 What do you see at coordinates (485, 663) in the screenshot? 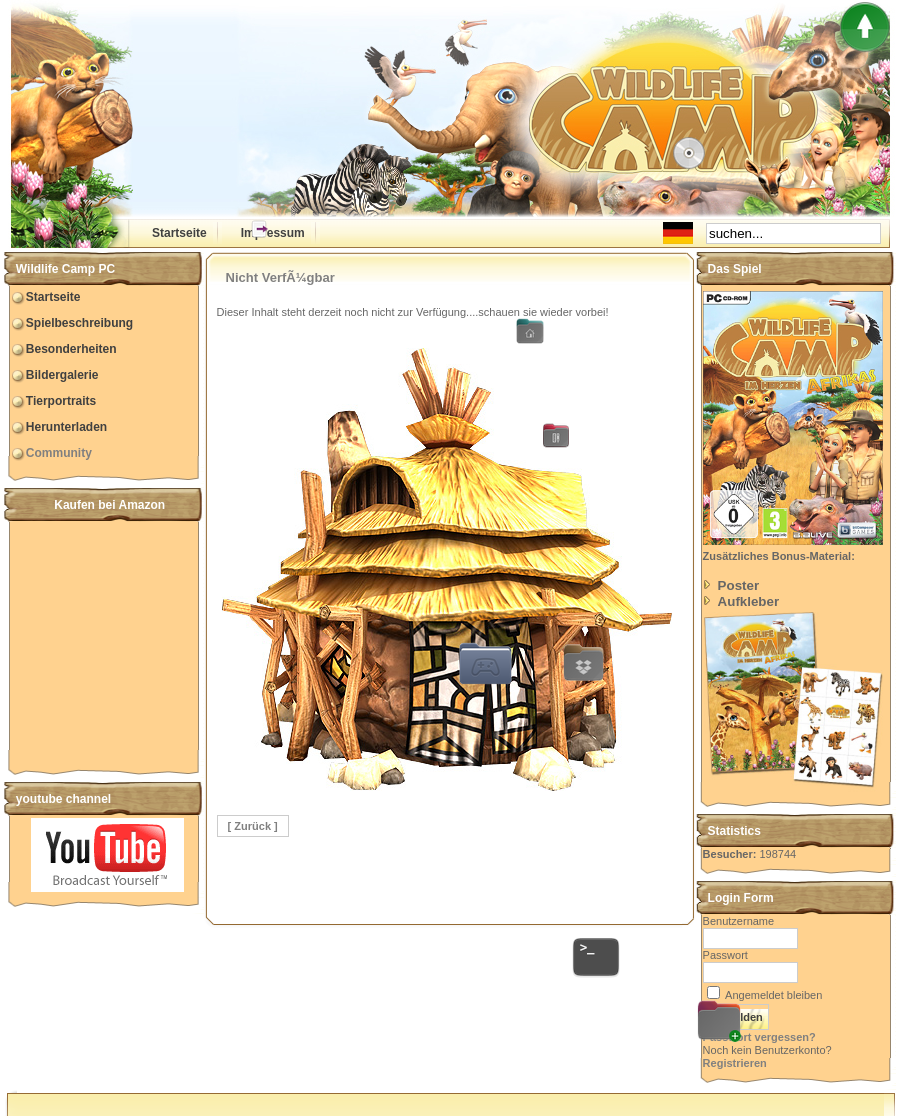
I see `open your games folder` at bounding box center [485, 663].